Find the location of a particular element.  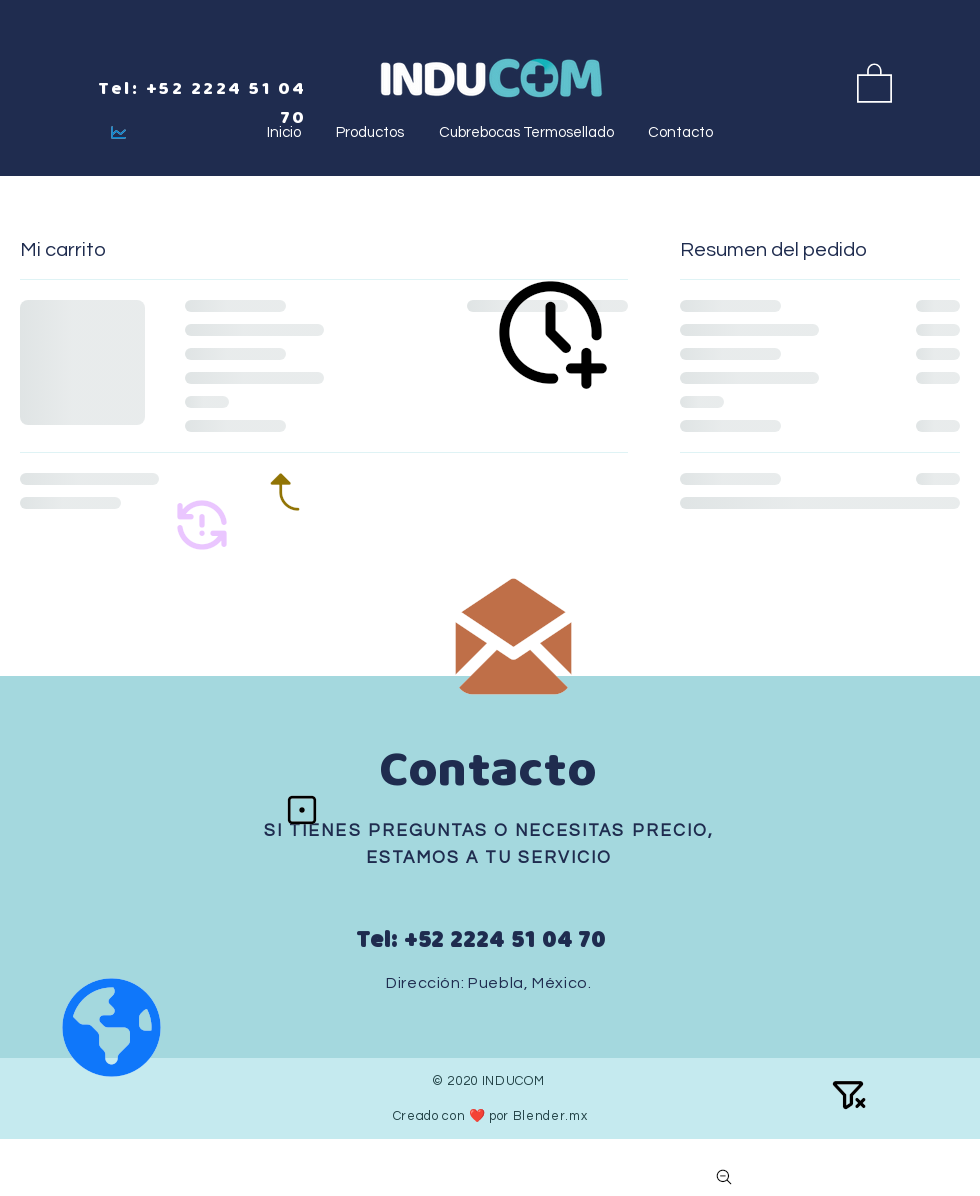

switch to global or worldwide view is located at coordinates (111, 1027).